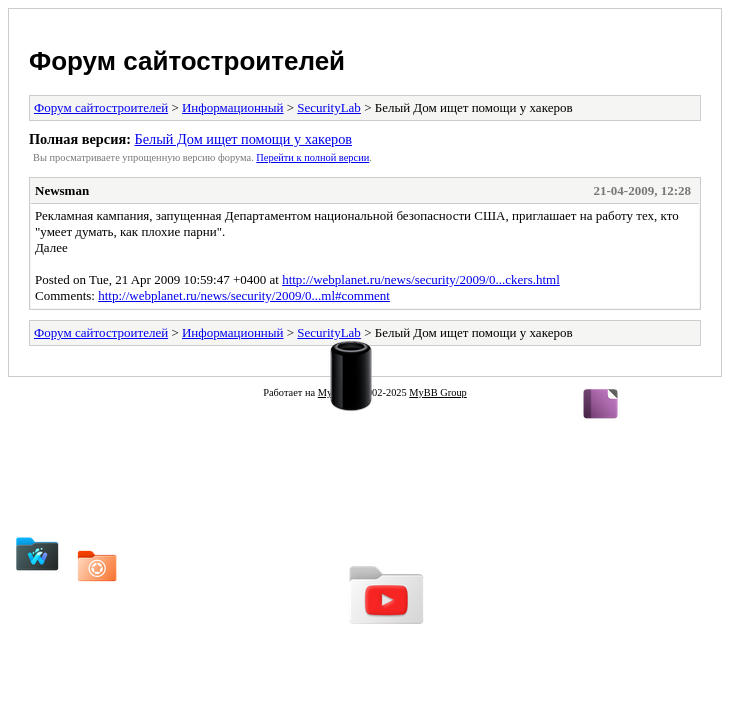 Image resolution: width=730 pixels, height=720 pixels. Describe the element at coordinates (351, 377) in the screenshot. I see `mac pro (2013 cylinder model) device icon` at that location.